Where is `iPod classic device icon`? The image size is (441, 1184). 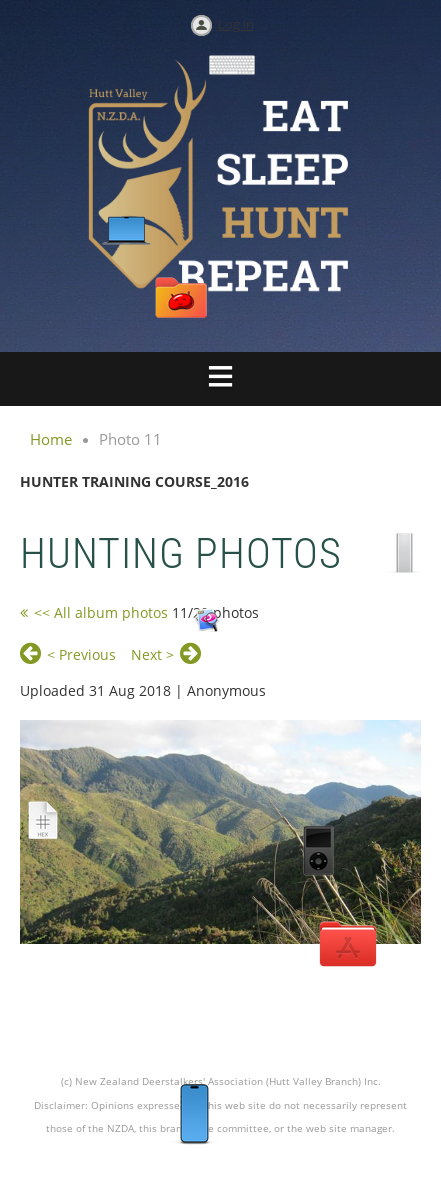
iPod classic device icon is located at coordinates (318, 850).